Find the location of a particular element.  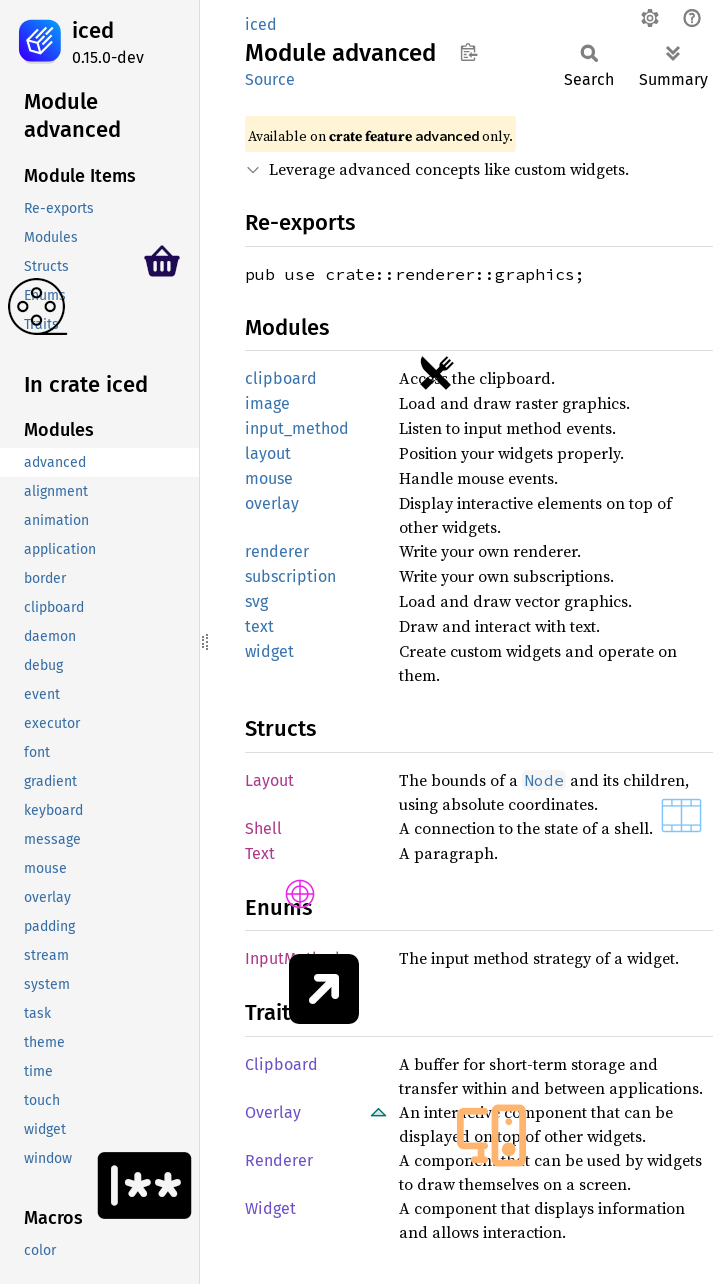

view connected devices is located at coordinates (491, 1135).